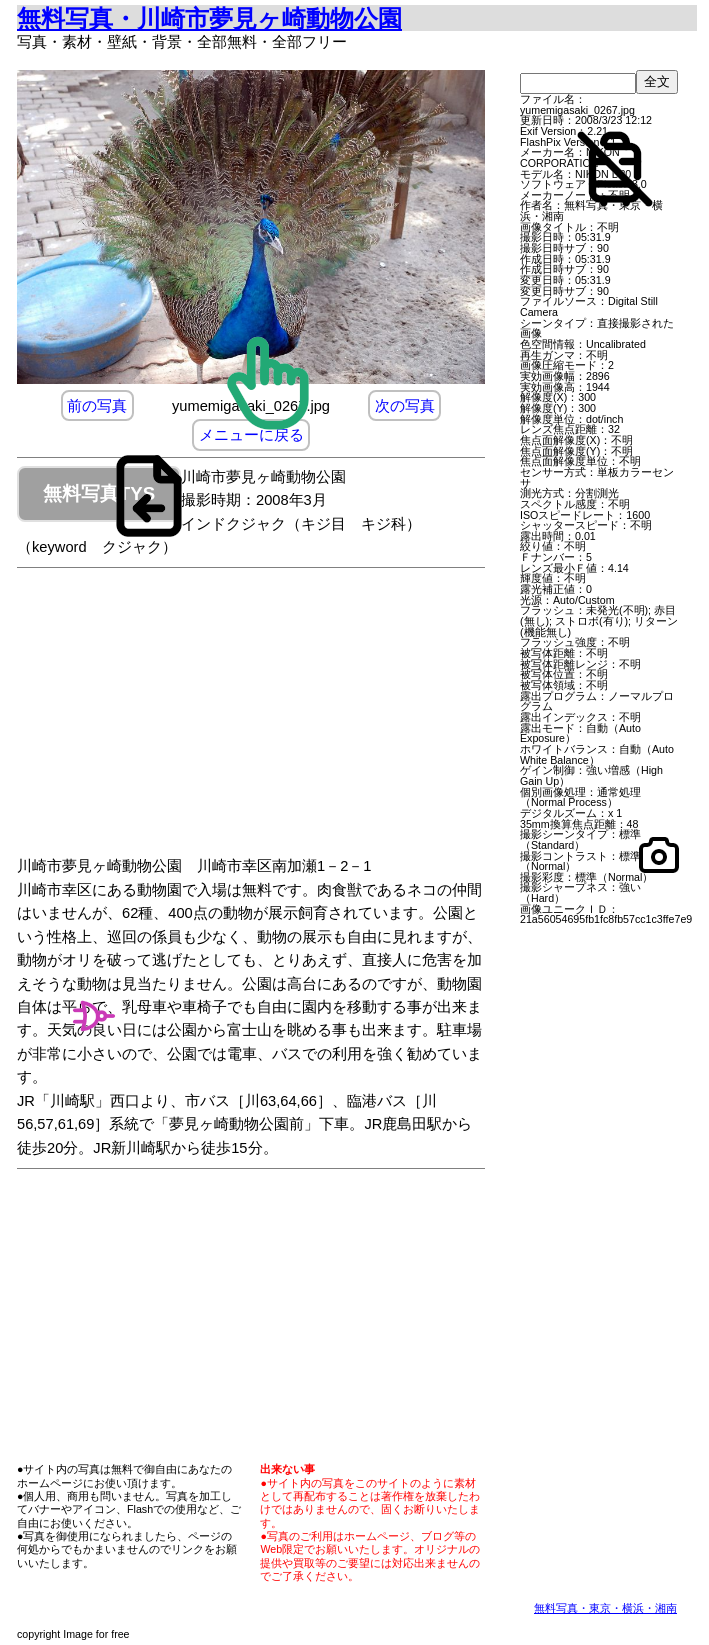 The height and width of the screenshot is (1645, 709). Describe the element at coordinates (269, 381) in the screenshot. I see `tap or click to interact` at that location.